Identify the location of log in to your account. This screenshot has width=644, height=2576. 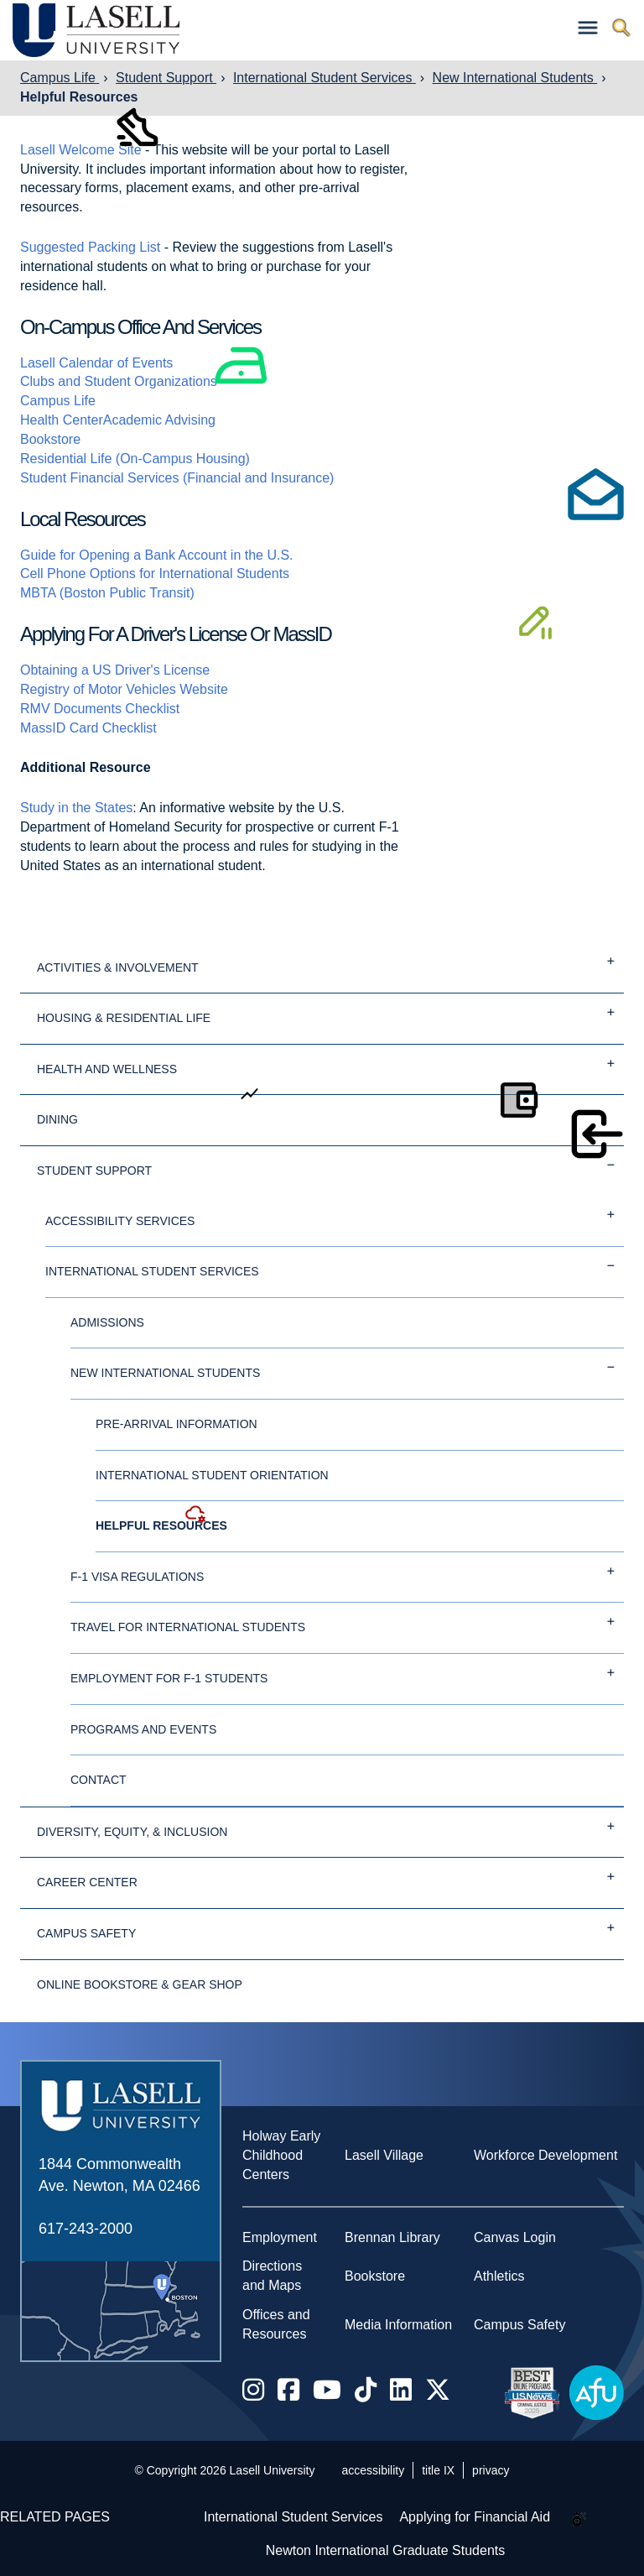
(595, 1134).